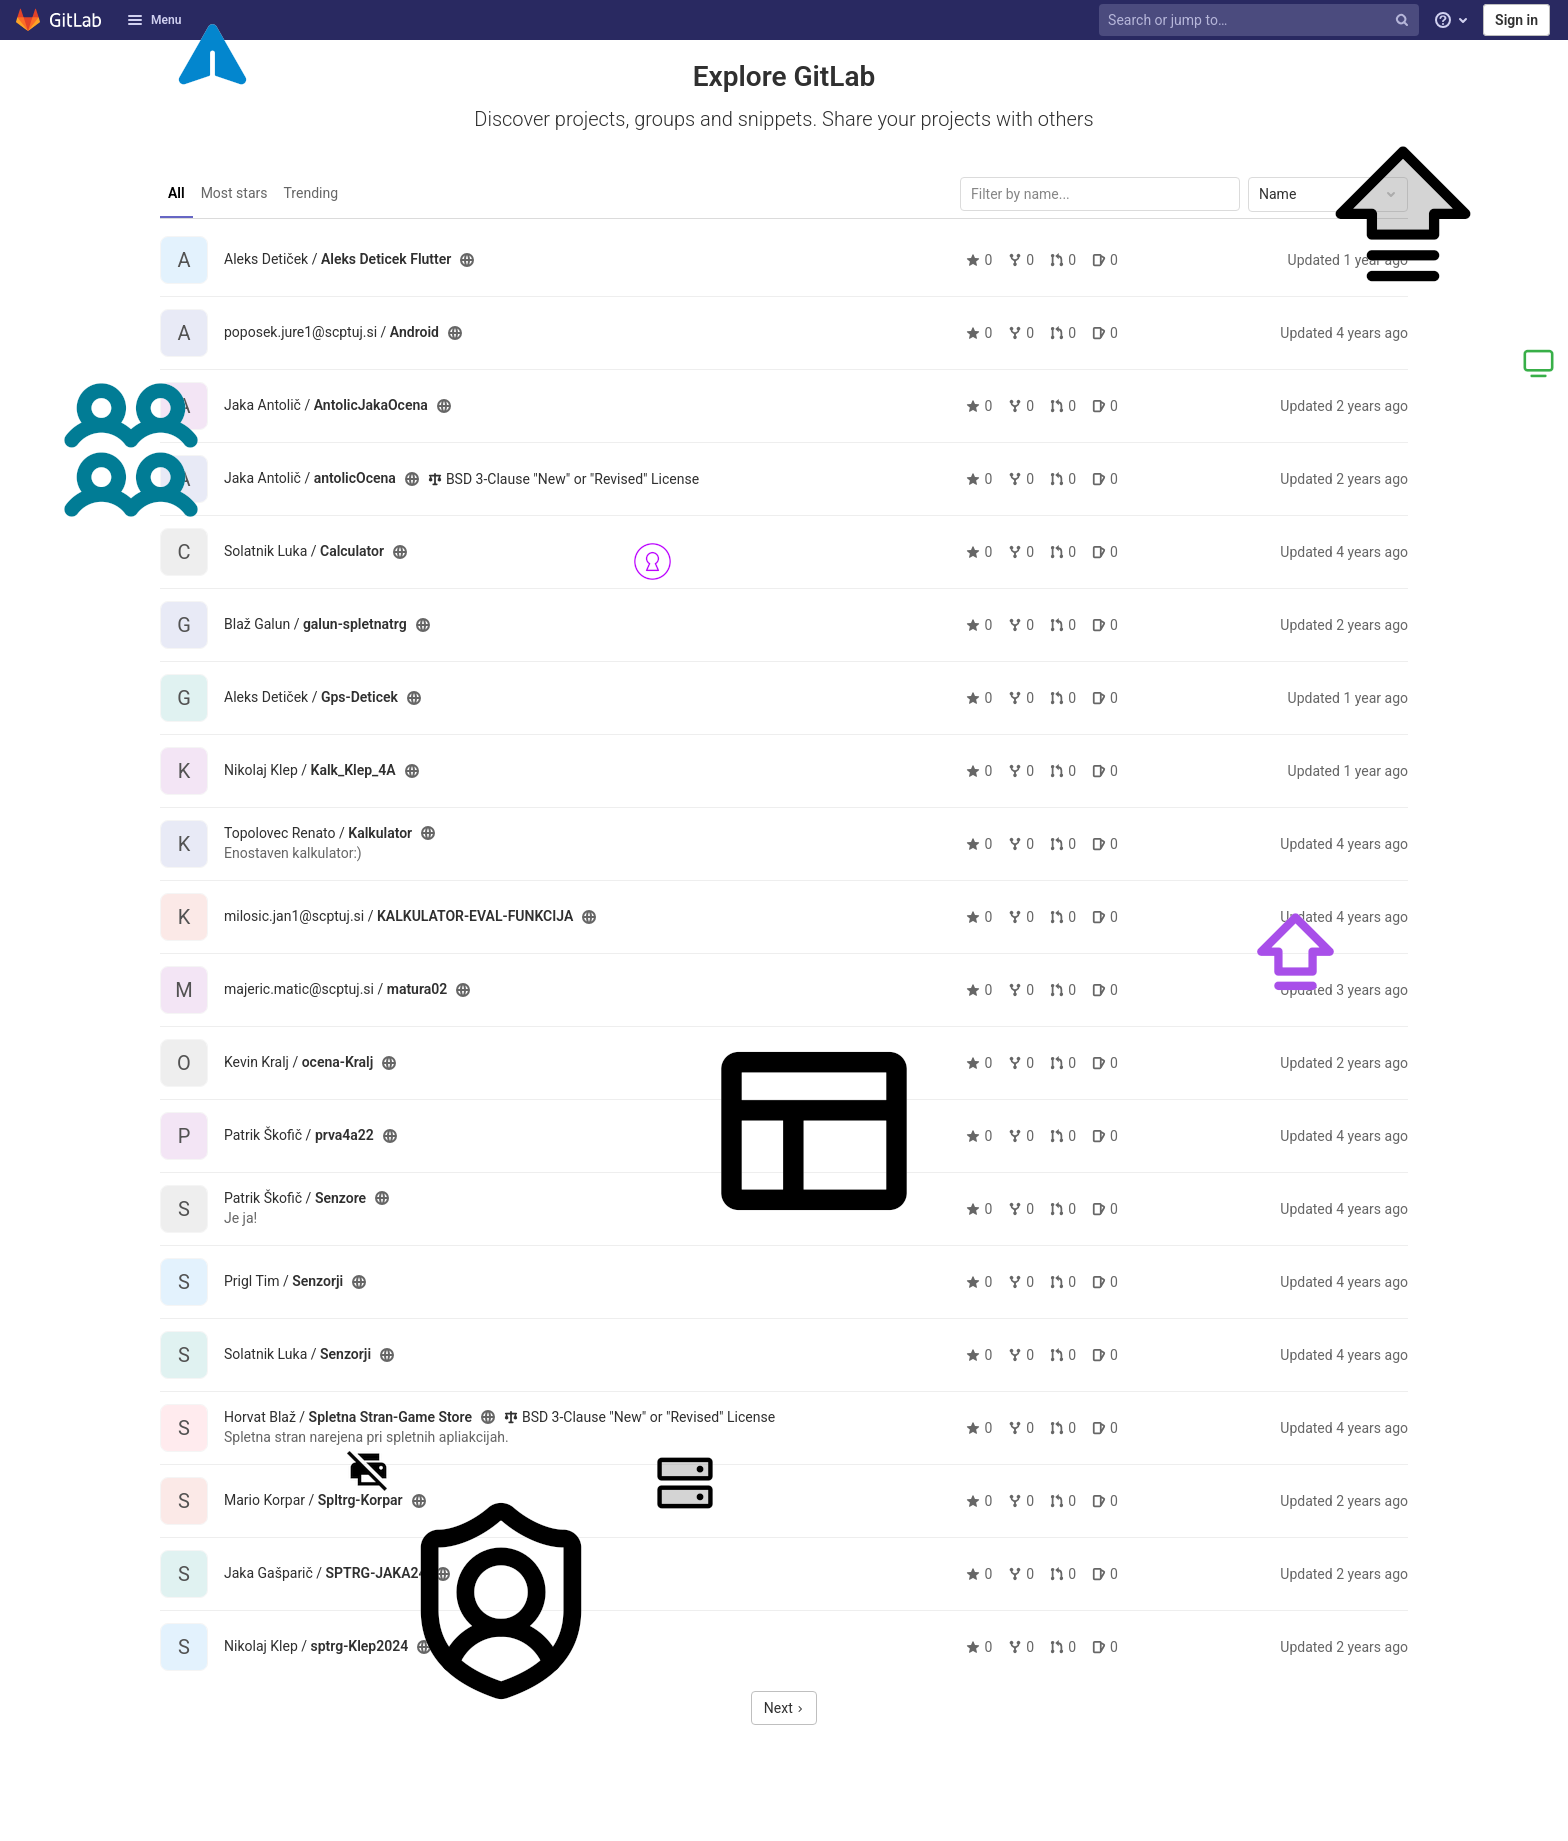  Describe the element at coordinates (685, 1483) in the screenshot. I see `access storage or server settings` at that location.